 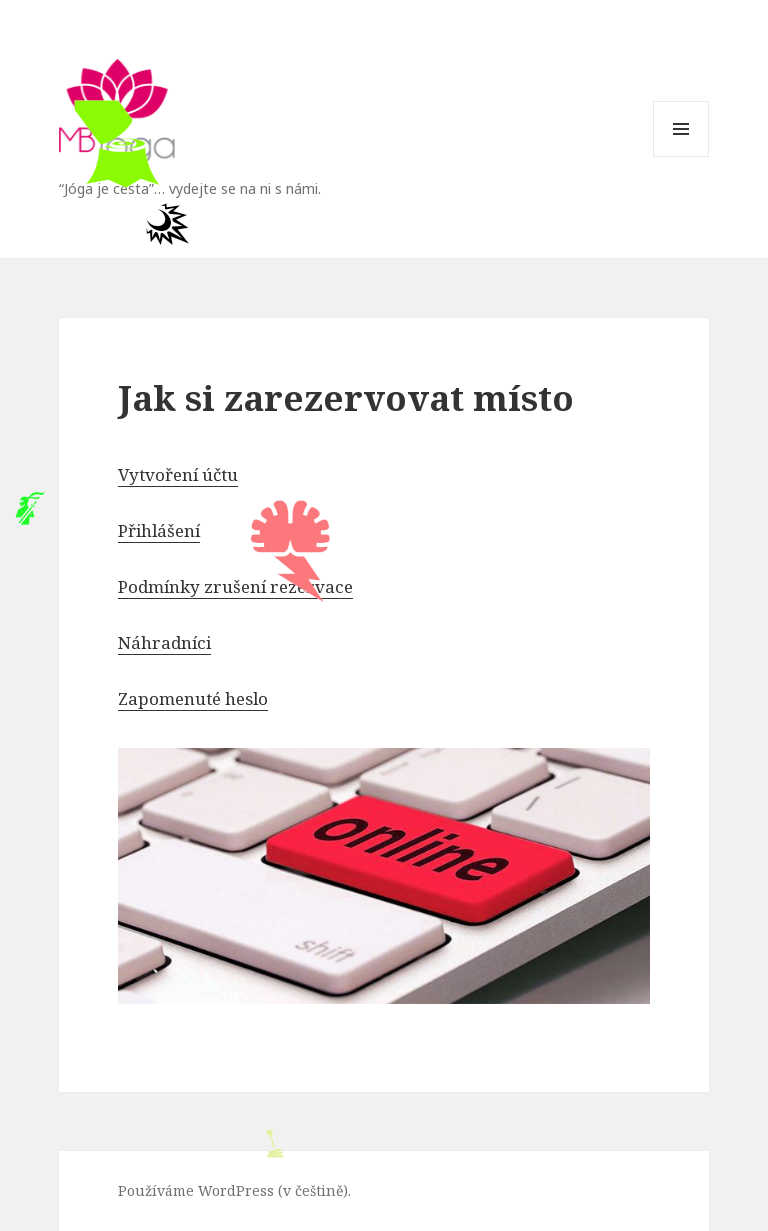 What do you see at coordinates (117, 144) in the screenshot?
I see `logging or deforestation activity indicator` at bounding box center [117, 144].